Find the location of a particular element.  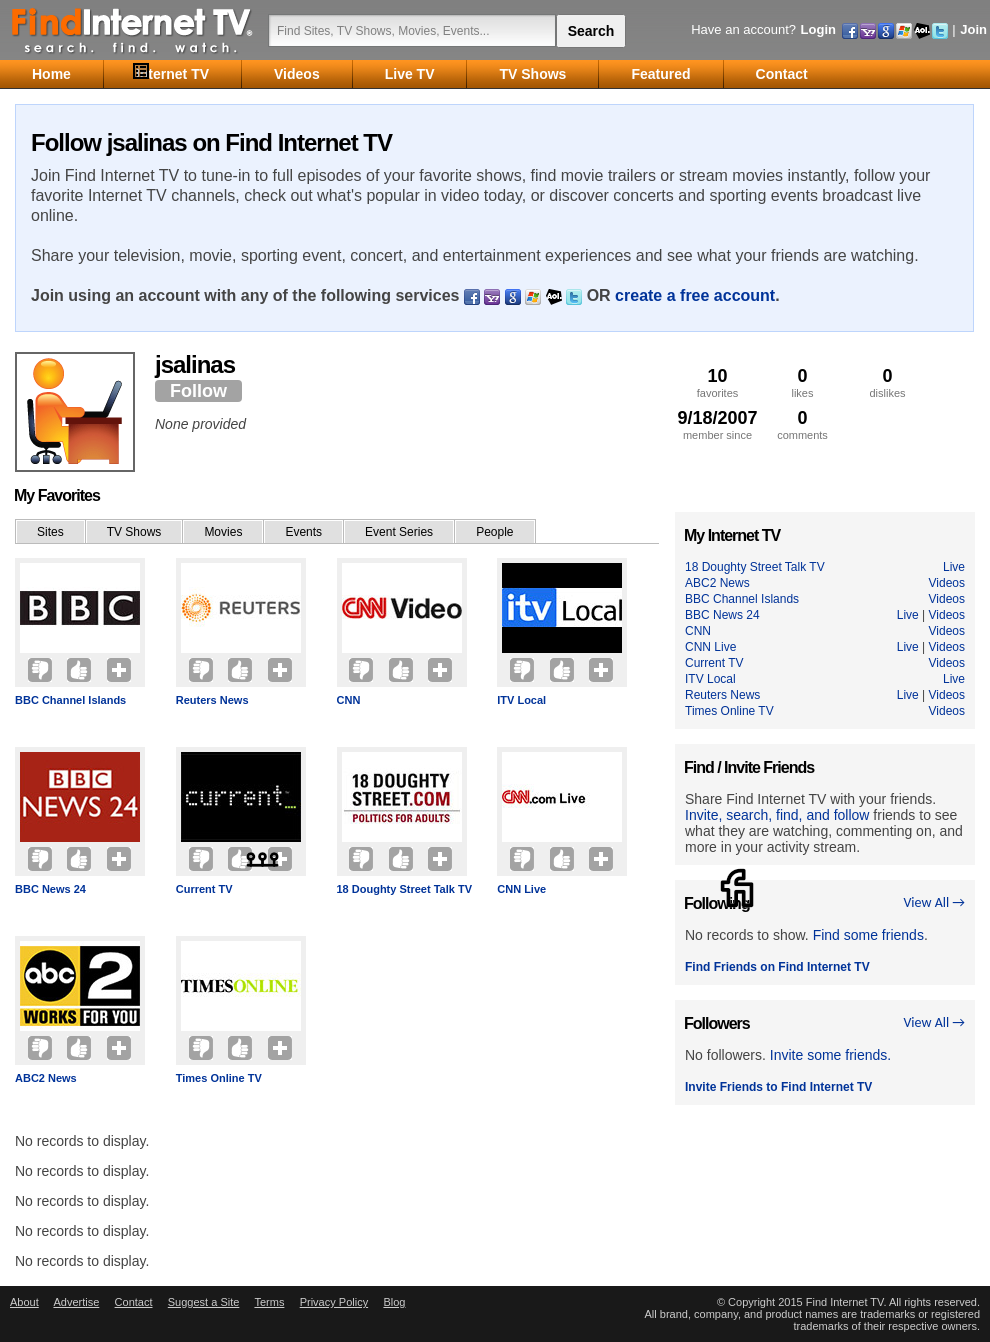

view bus network topology is located at coordinates (262, 859).